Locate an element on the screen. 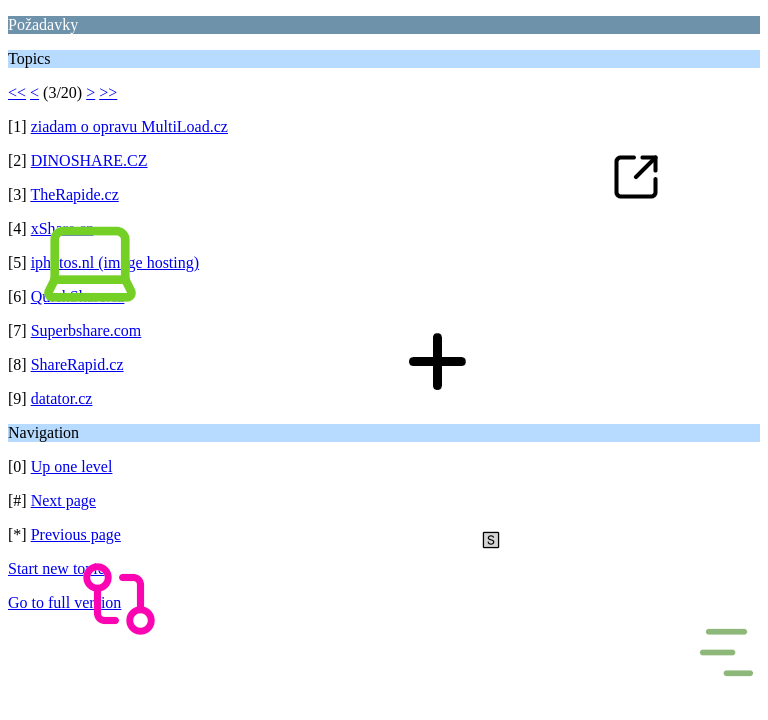  link to Stripe payment services is located at coordinates (491, 540).